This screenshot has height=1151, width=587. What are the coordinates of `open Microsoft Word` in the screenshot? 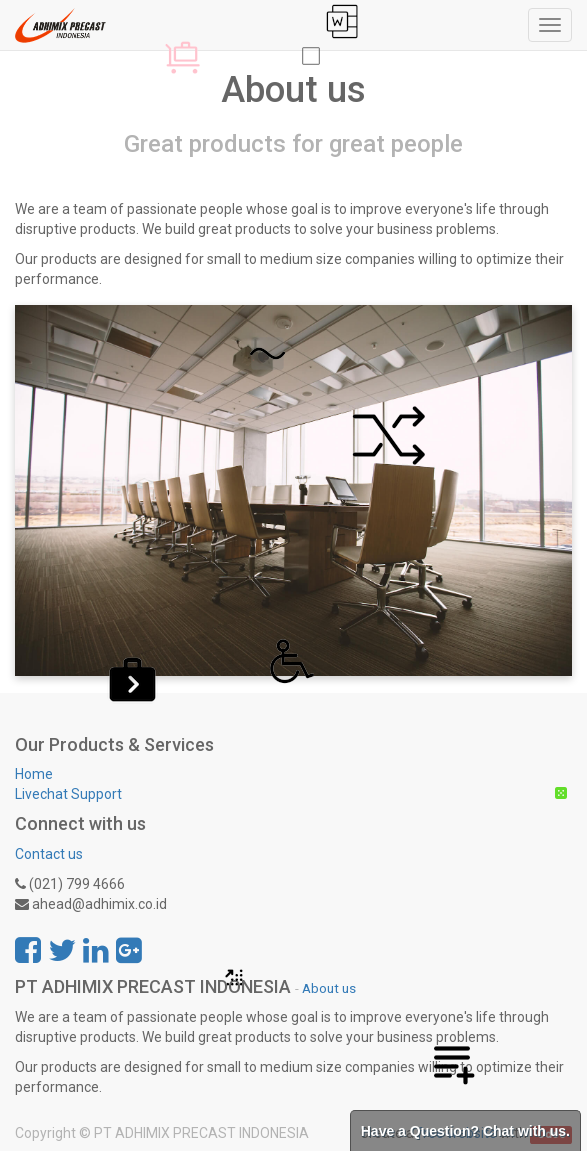 It's located at (343, 21).